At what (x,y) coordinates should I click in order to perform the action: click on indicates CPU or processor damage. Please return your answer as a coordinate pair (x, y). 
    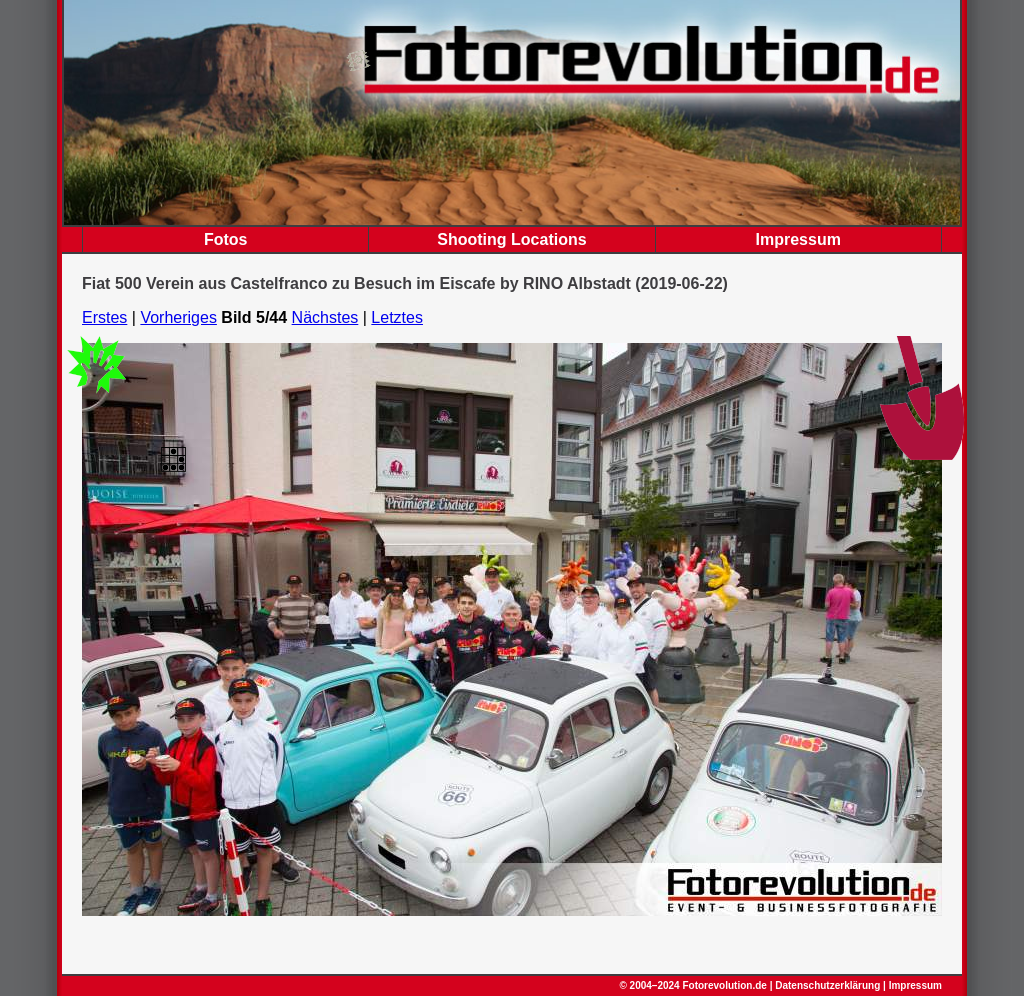
    Looking at the image, I should click on (358, 60).